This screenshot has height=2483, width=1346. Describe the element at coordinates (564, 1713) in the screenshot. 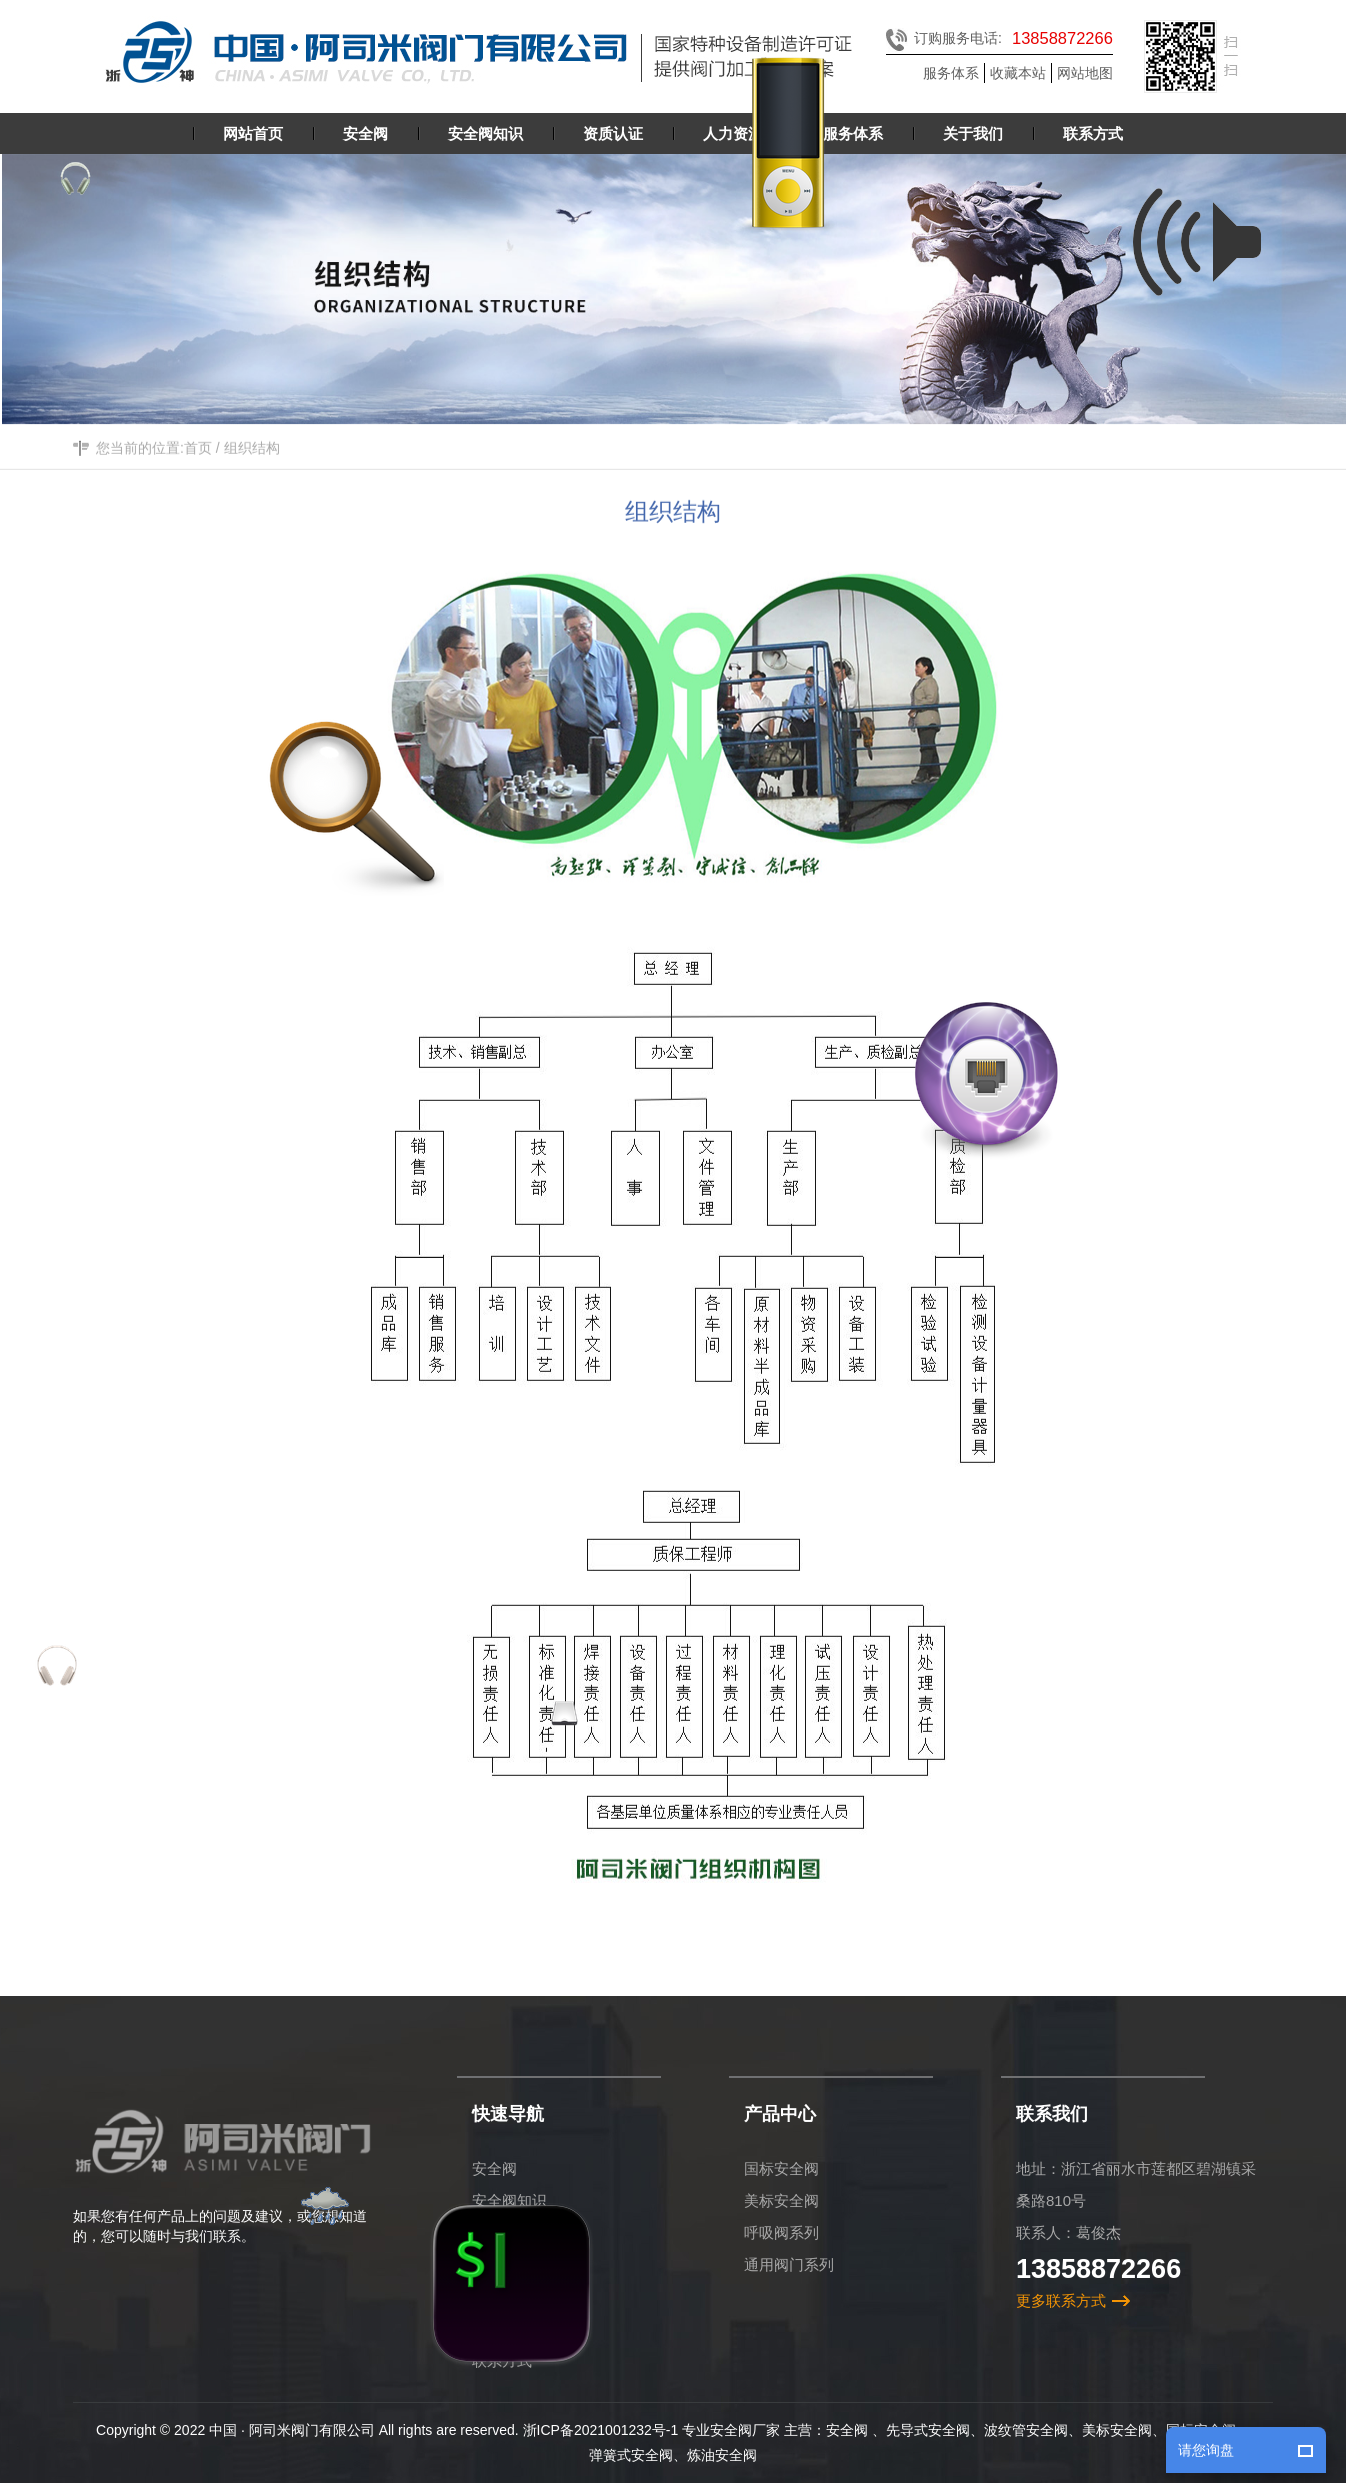

I see `open scanner application` at that location.